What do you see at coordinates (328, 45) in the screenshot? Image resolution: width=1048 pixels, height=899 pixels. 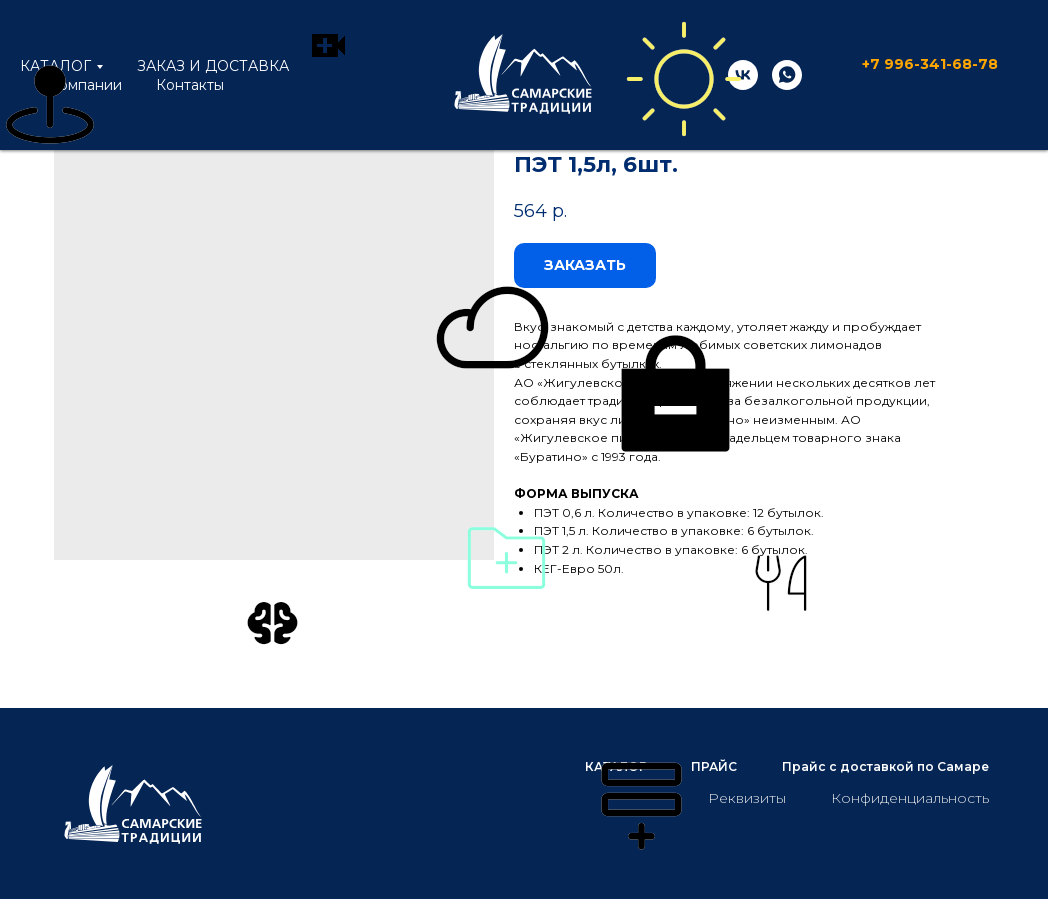 I see `start a new video call` at bounding box center [328, 45].